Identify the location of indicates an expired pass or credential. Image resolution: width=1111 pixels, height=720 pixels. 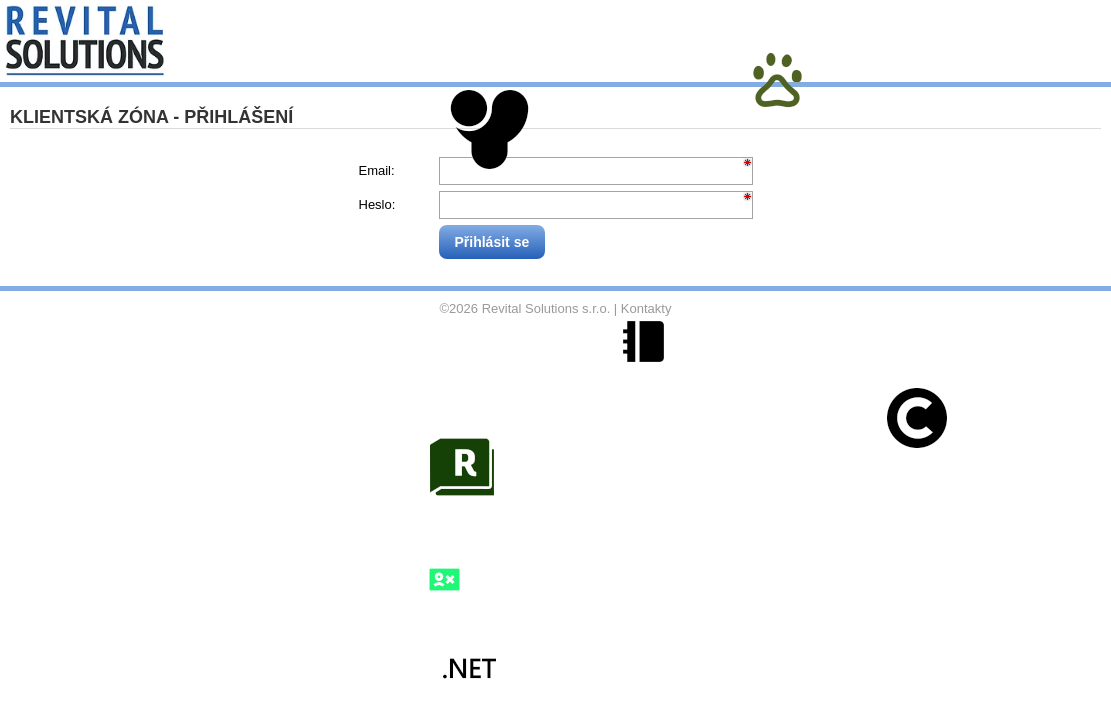
(444, 579).